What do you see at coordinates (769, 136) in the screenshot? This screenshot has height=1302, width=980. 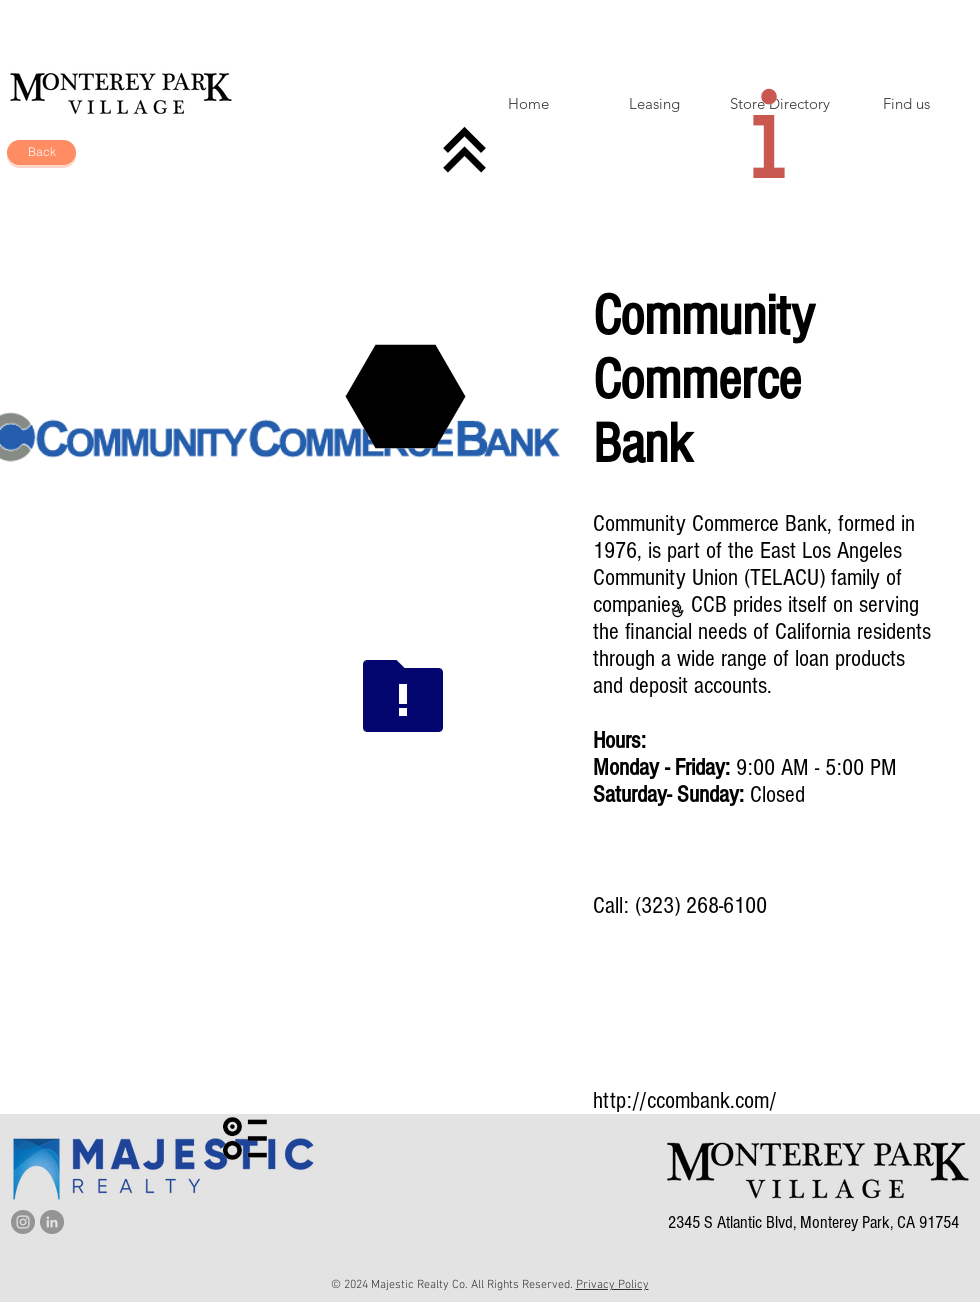 I see `view more information about this item` at bounding box center [769, 136].